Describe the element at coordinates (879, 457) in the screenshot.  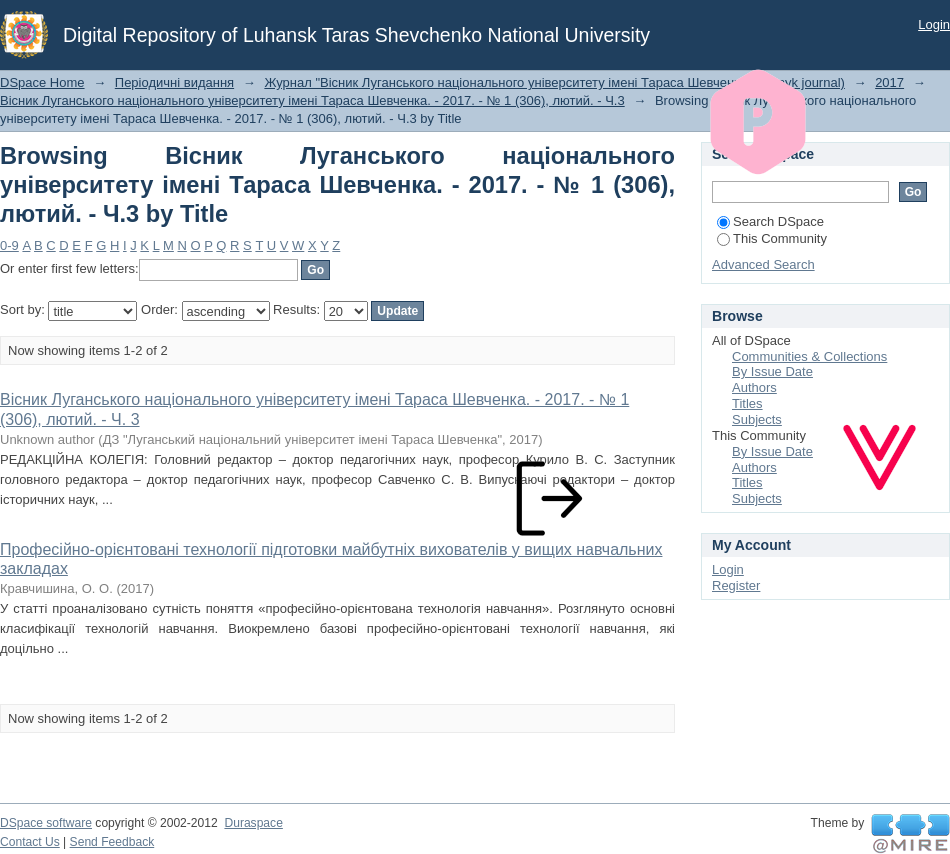
I see `Vue.js framework logo` at that location.